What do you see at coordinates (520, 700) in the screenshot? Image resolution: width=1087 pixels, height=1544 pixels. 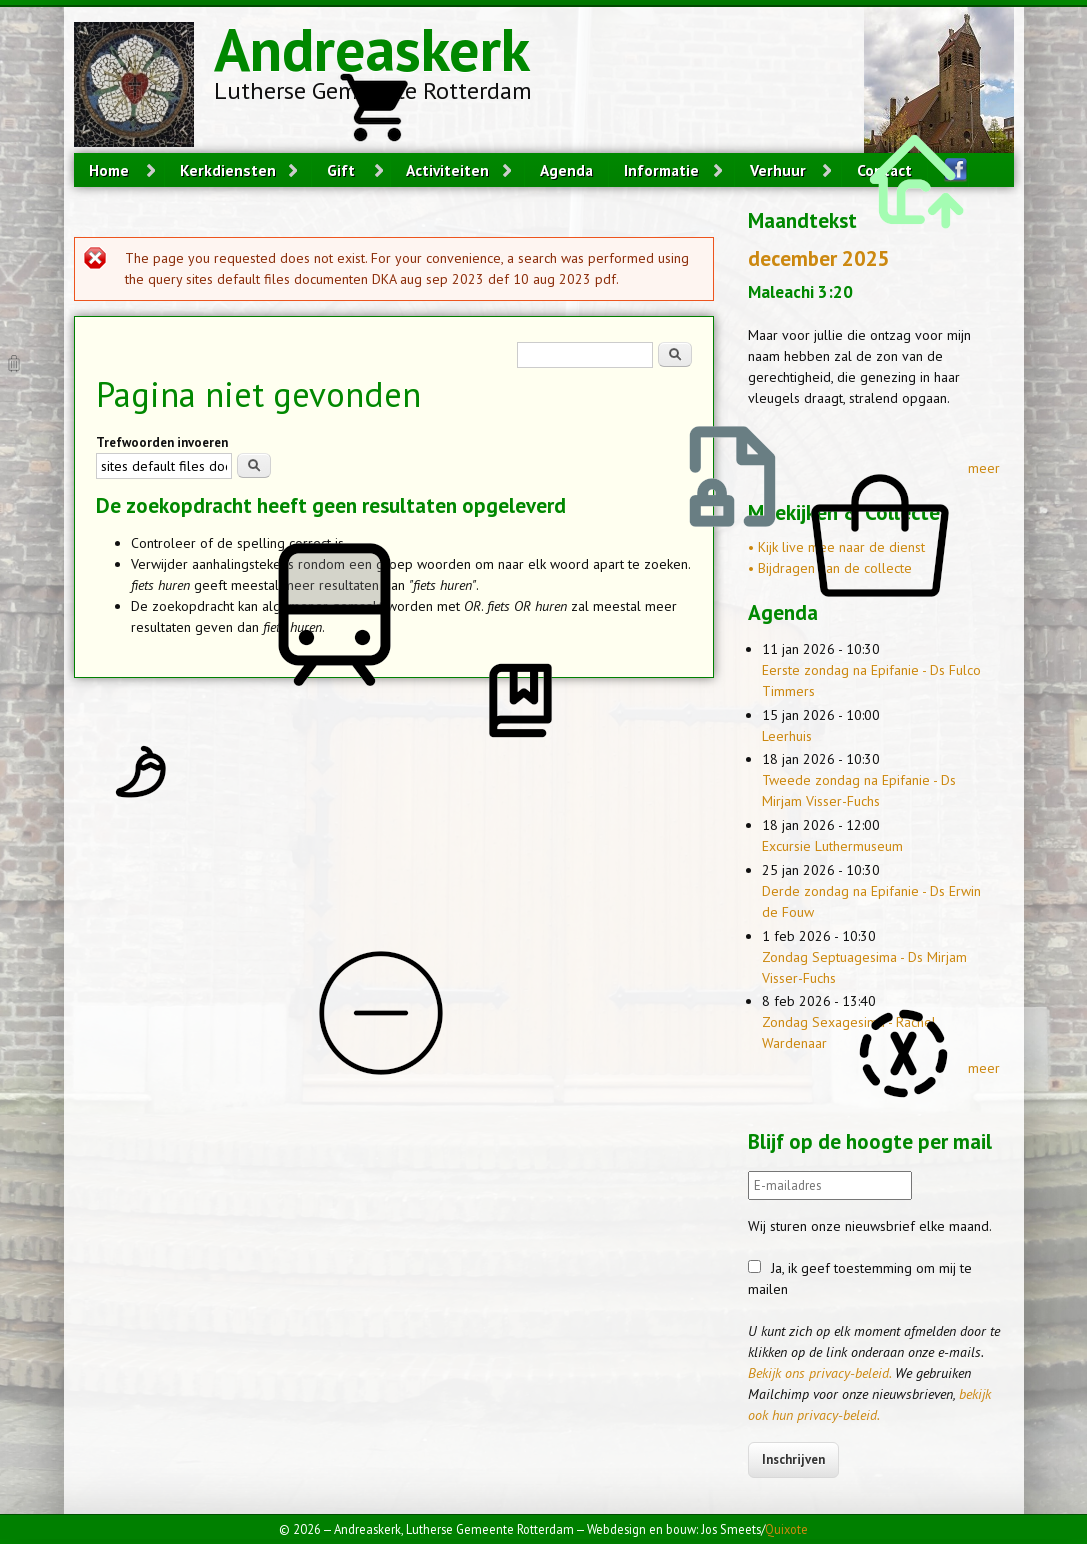 I see `access your bookmarked reading list` at bounding box center [520, 700].